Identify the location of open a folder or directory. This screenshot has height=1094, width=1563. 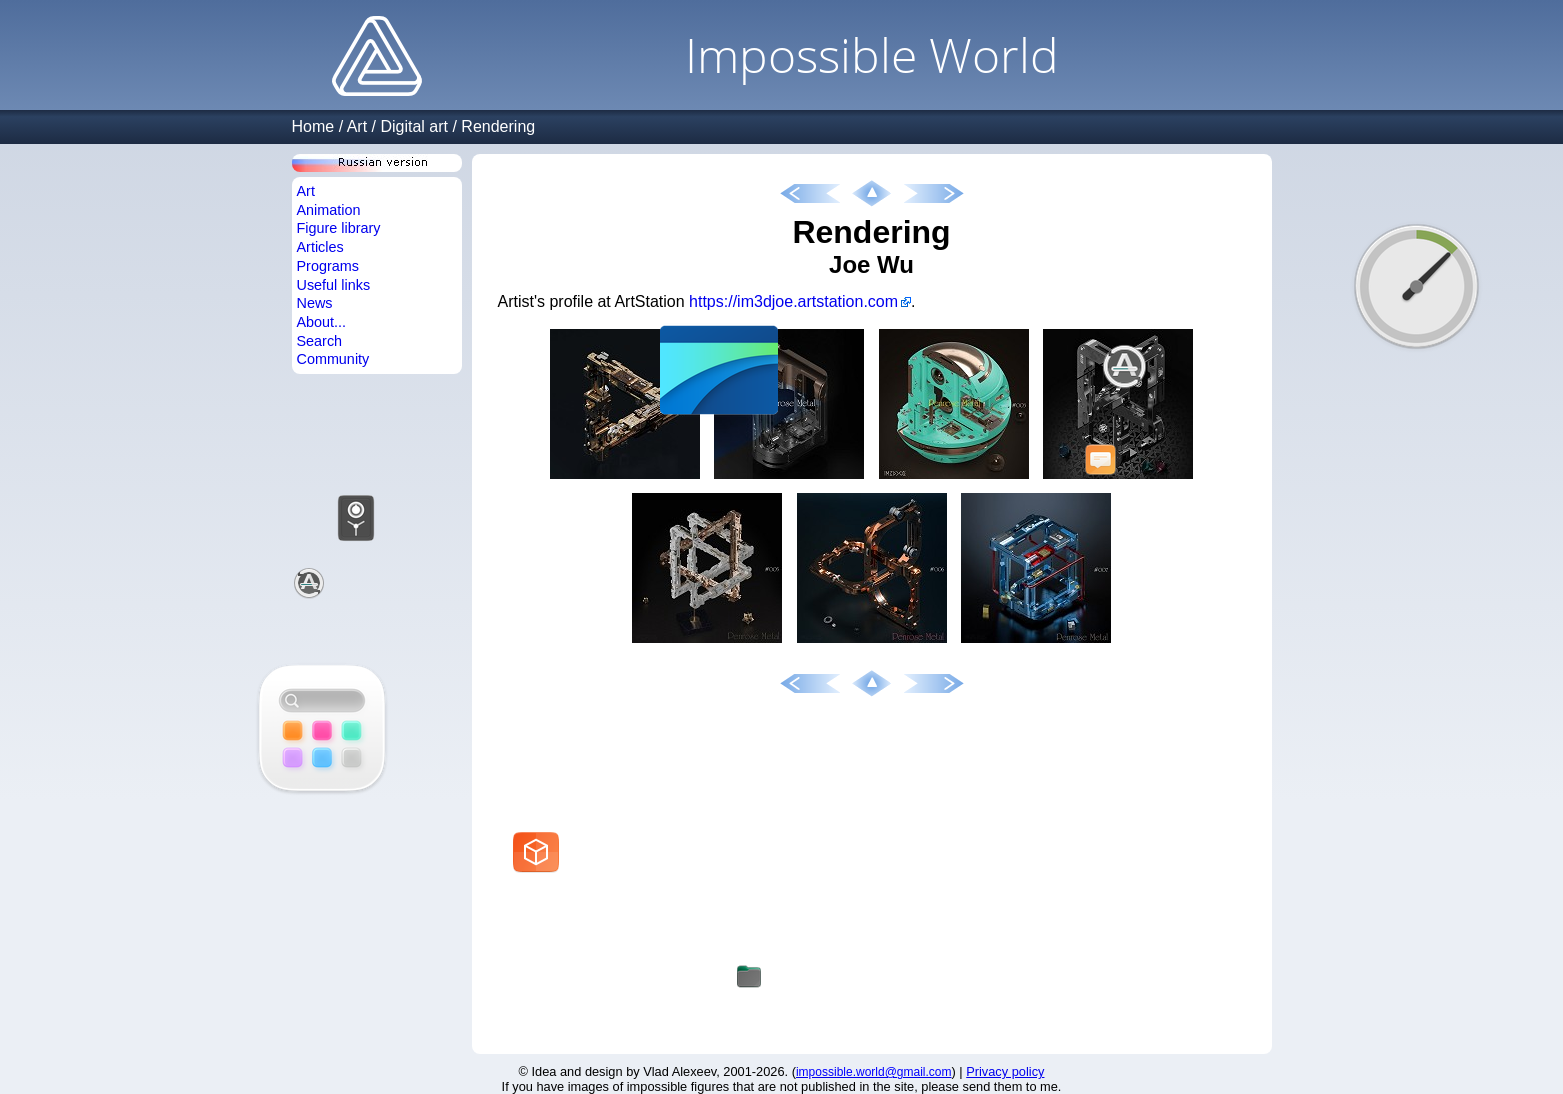
(749, 976).